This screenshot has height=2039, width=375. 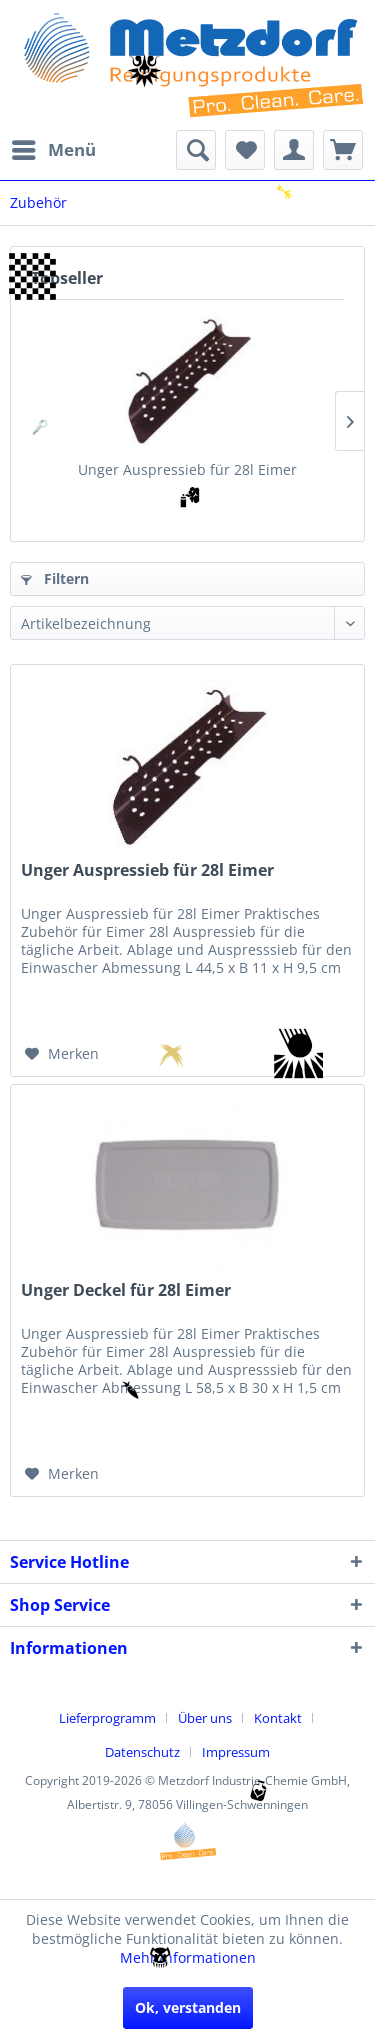 I want to click on bird foot or talon game element, so click(x=283, y=191).